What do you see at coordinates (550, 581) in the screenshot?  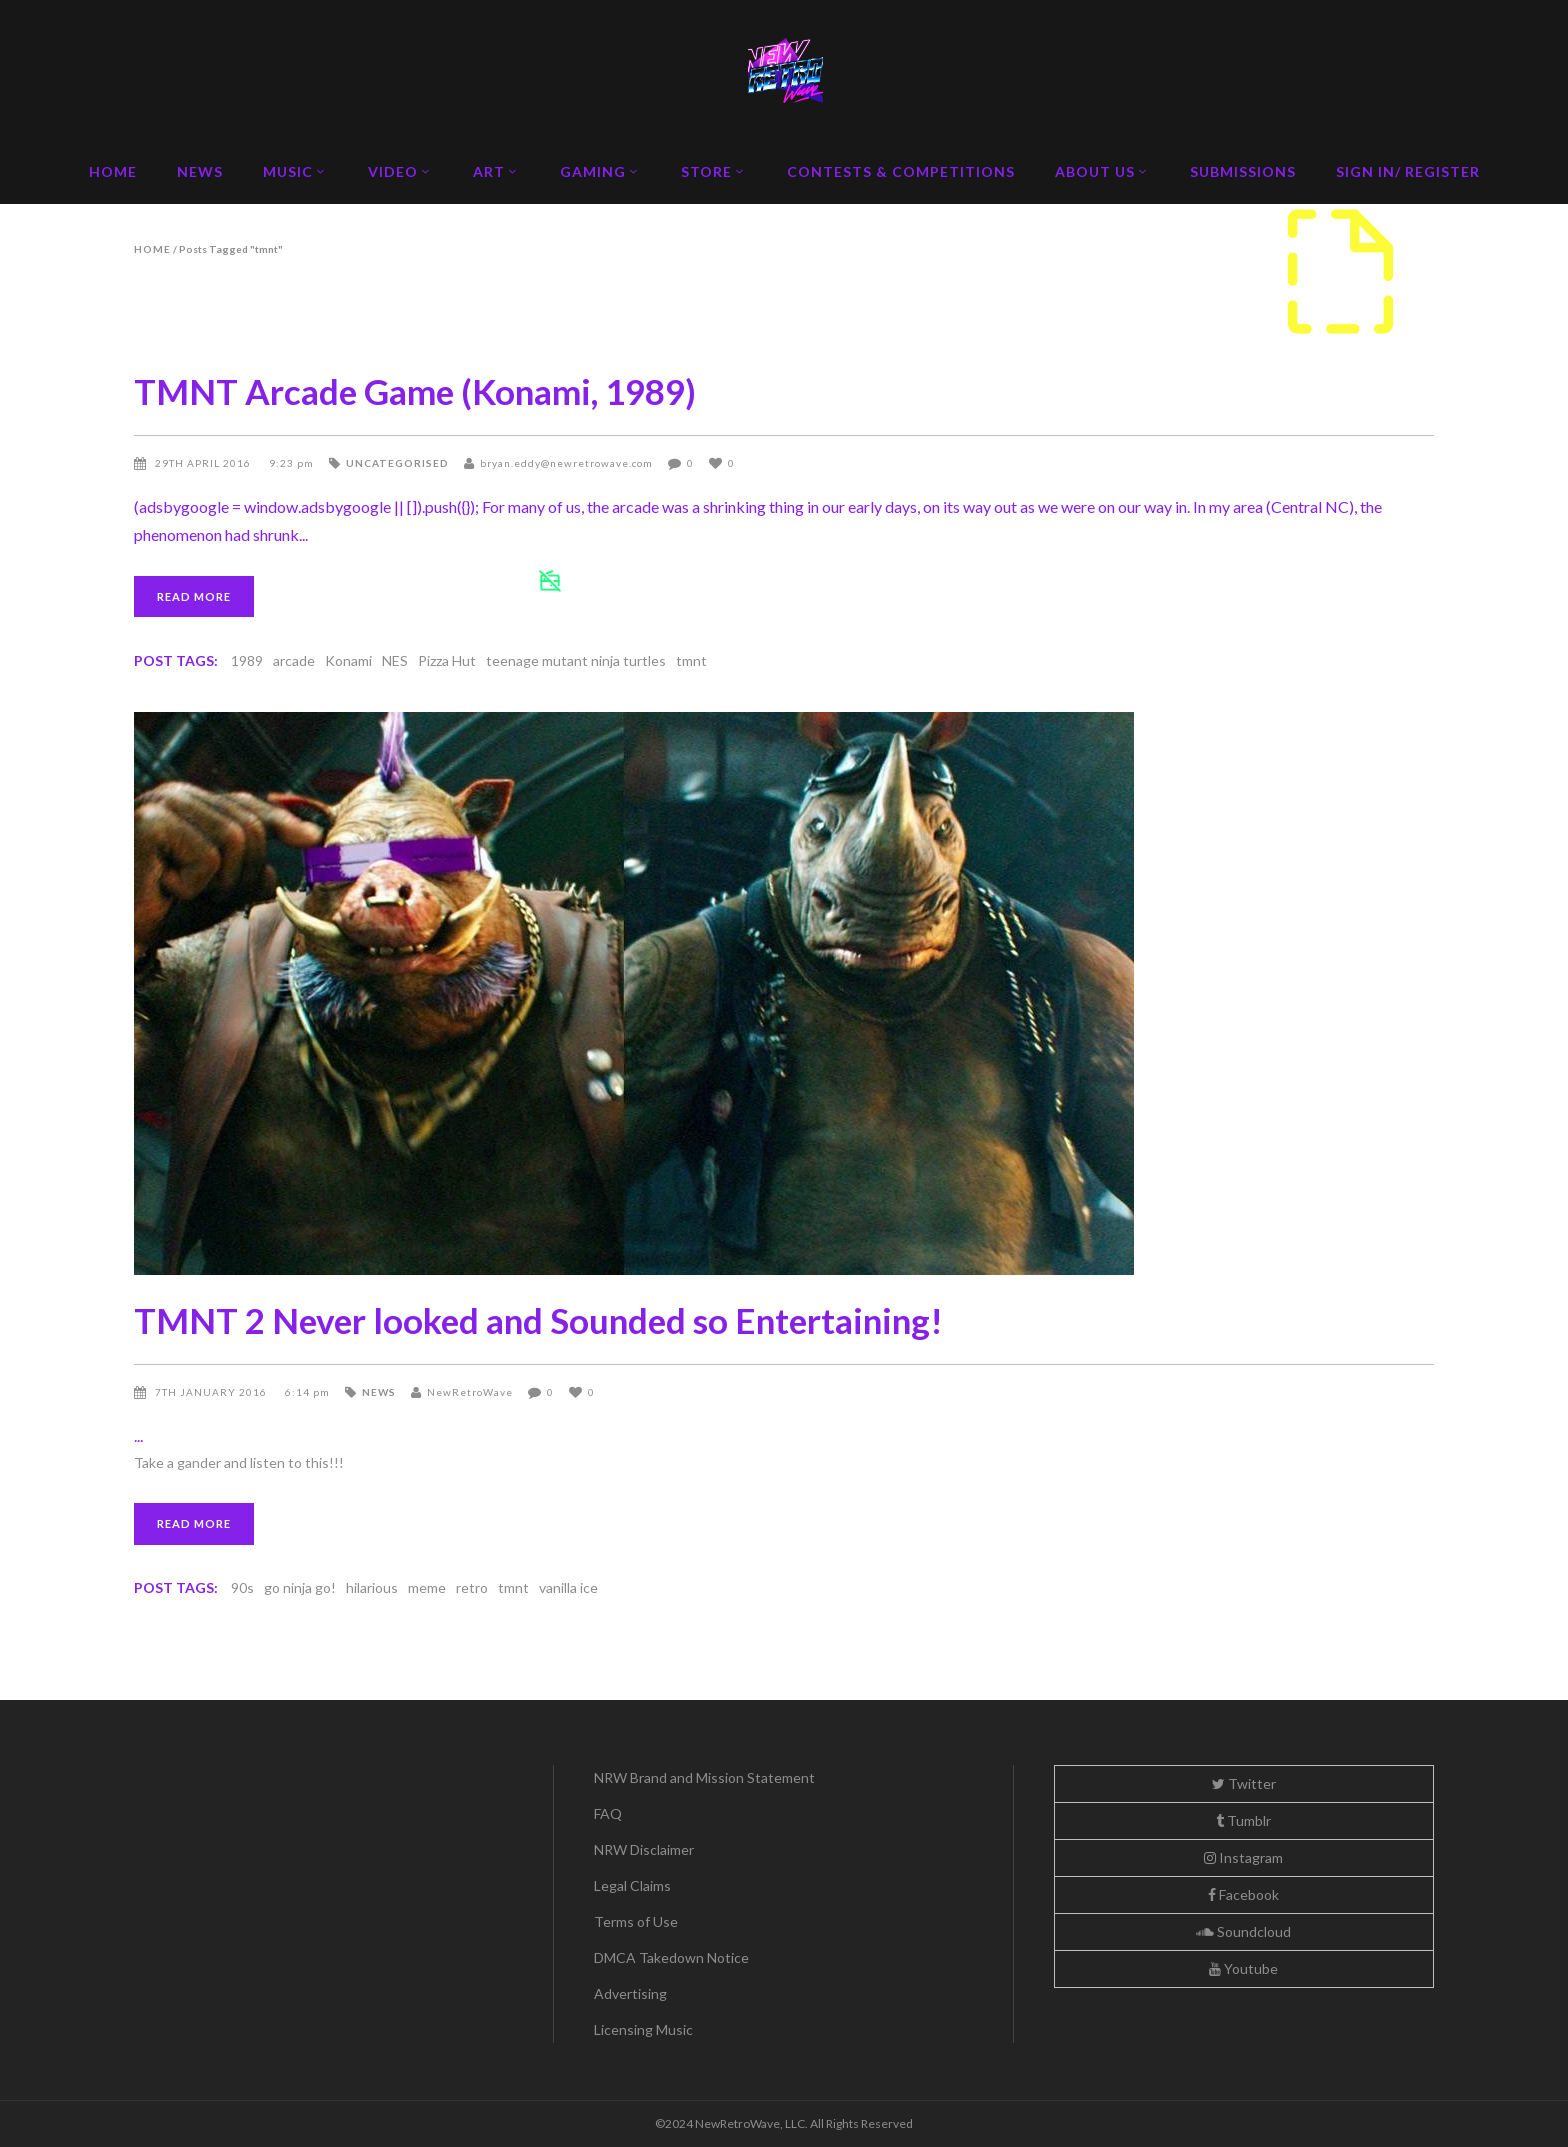 I see `radio or broadcast feature disabled` at bounding box center [550, 581].